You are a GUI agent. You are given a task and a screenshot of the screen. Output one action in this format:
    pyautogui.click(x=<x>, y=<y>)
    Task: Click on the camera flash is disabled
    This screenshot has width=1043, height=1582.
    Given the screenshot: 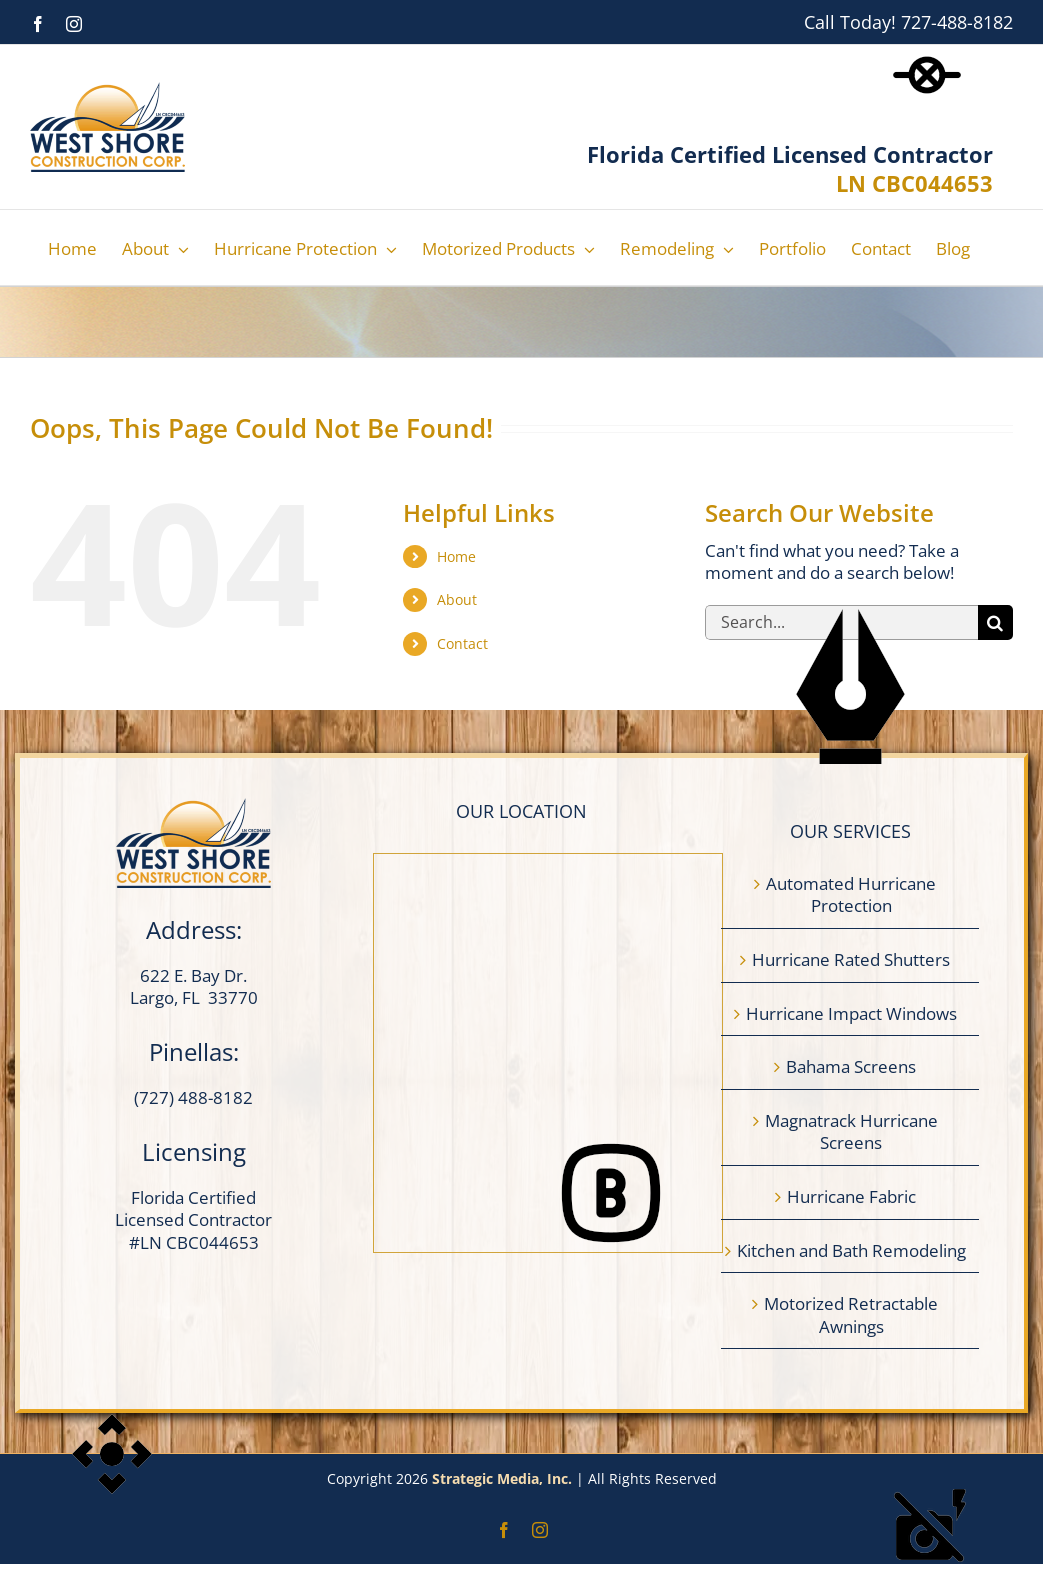 What is the action you would take?
    pyautogui.click(x=931, y=1524)
    